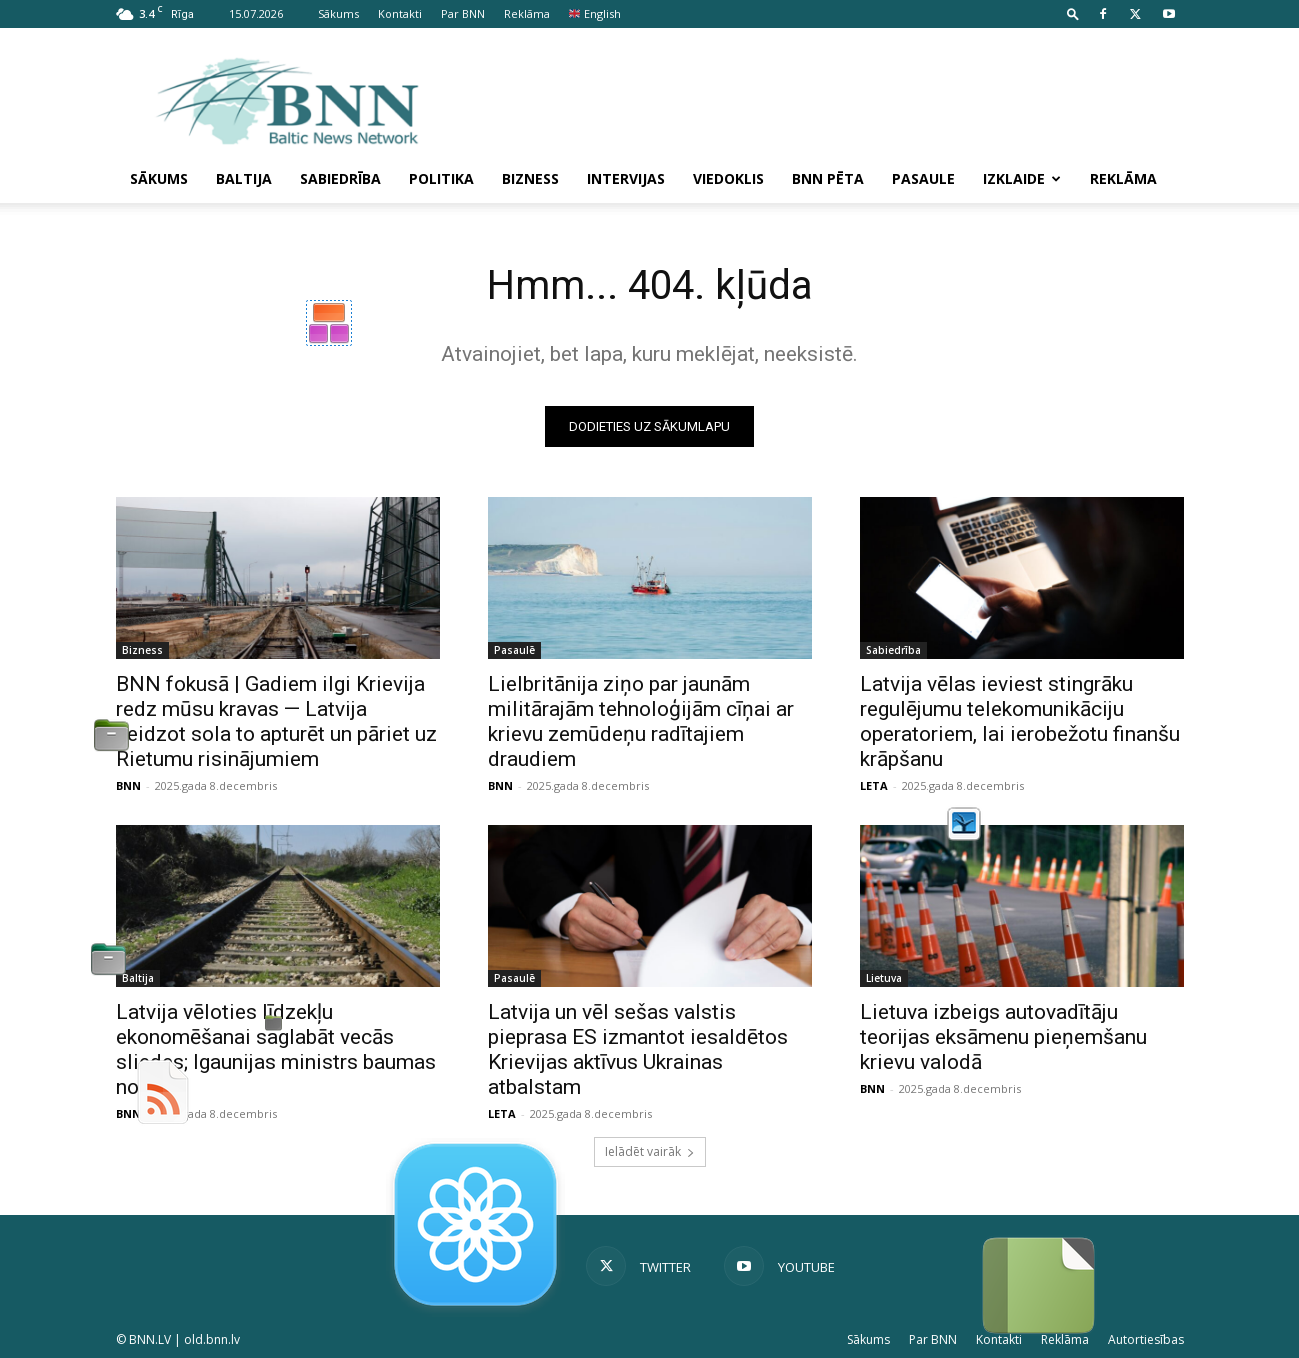 The image size is (1299, 1358). I want to click on open graphics application settings, so click(475, 1227).